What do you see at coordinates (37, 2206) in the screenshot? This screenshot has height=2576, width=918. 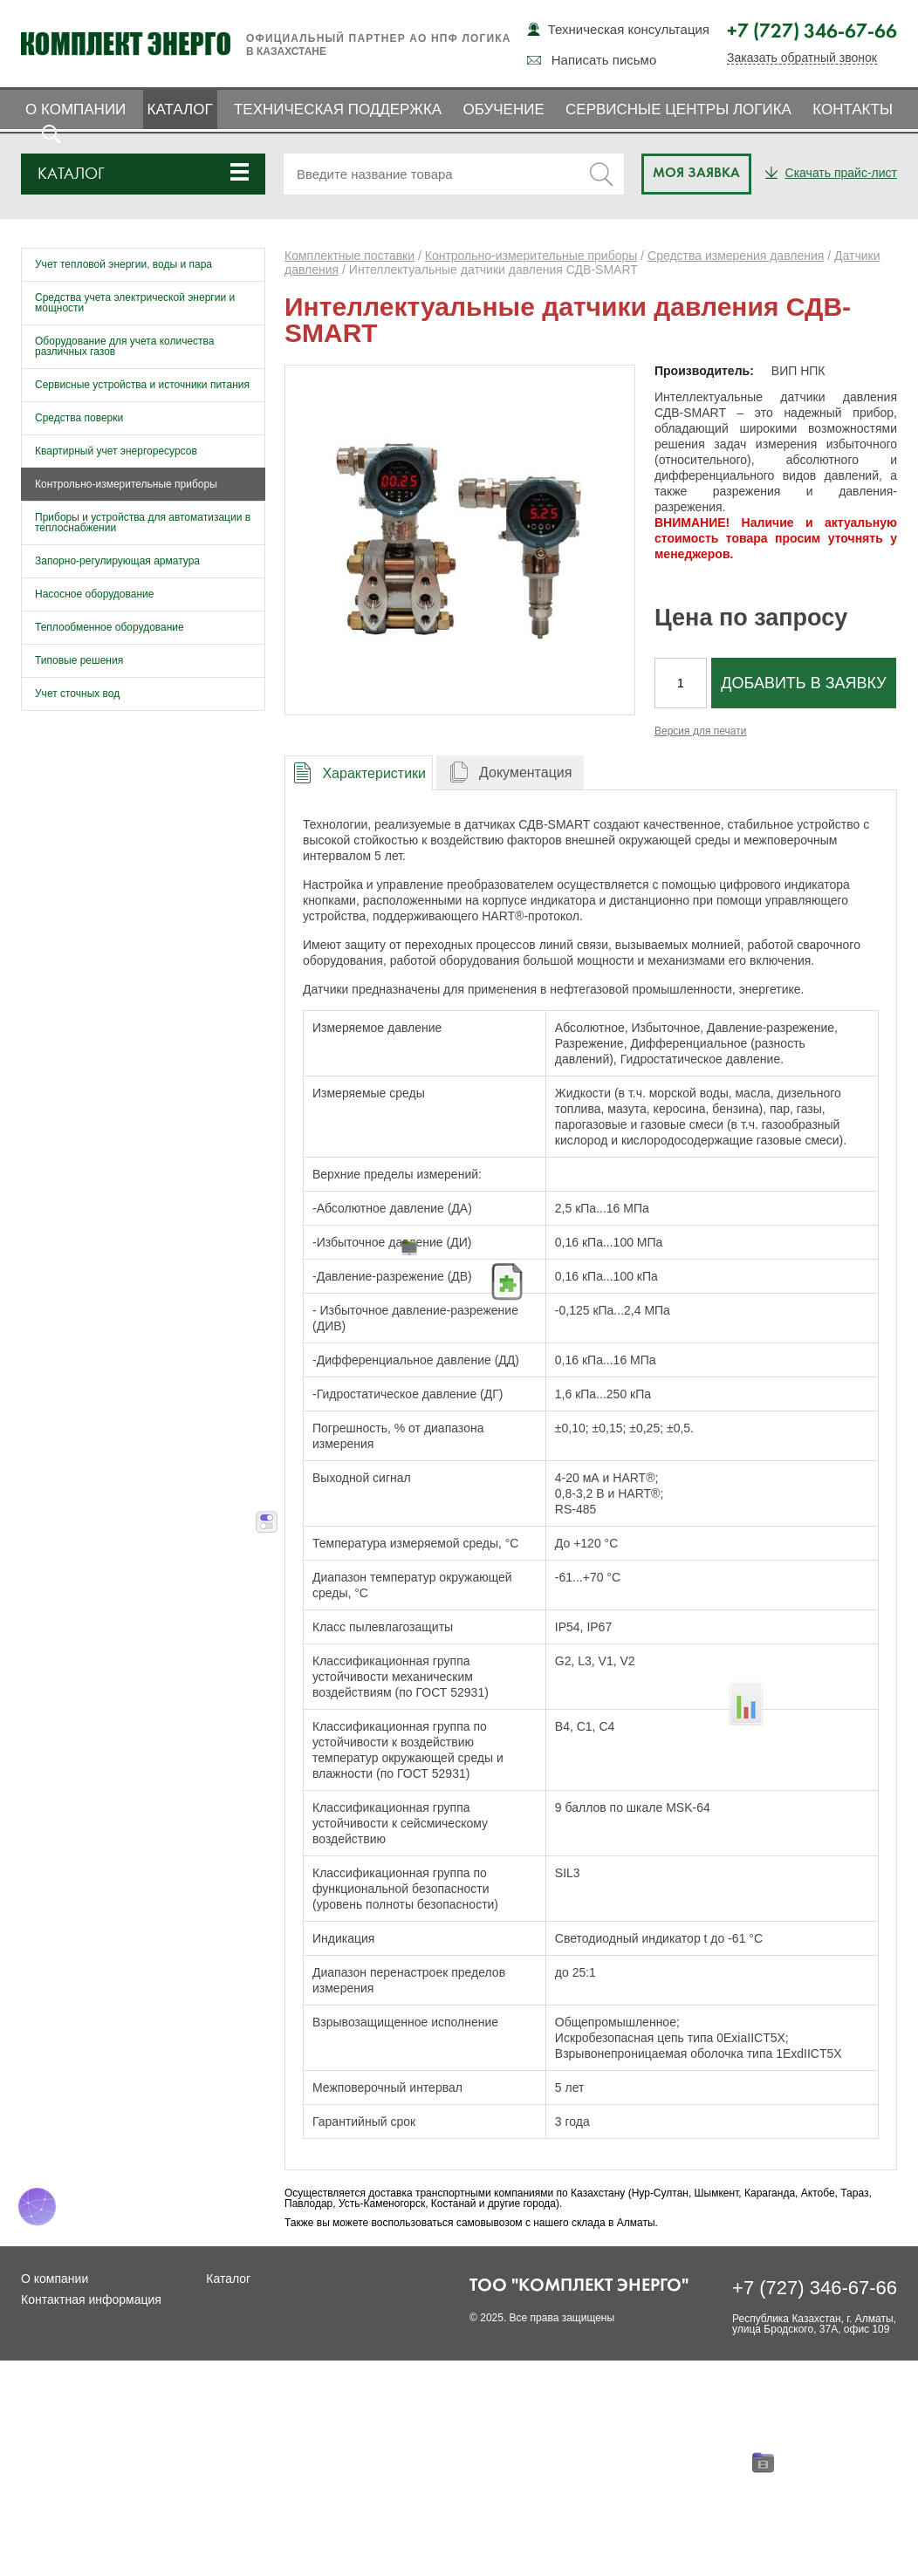 I see `access network workgroup or shared resources` at bounding box center [37, 2206].